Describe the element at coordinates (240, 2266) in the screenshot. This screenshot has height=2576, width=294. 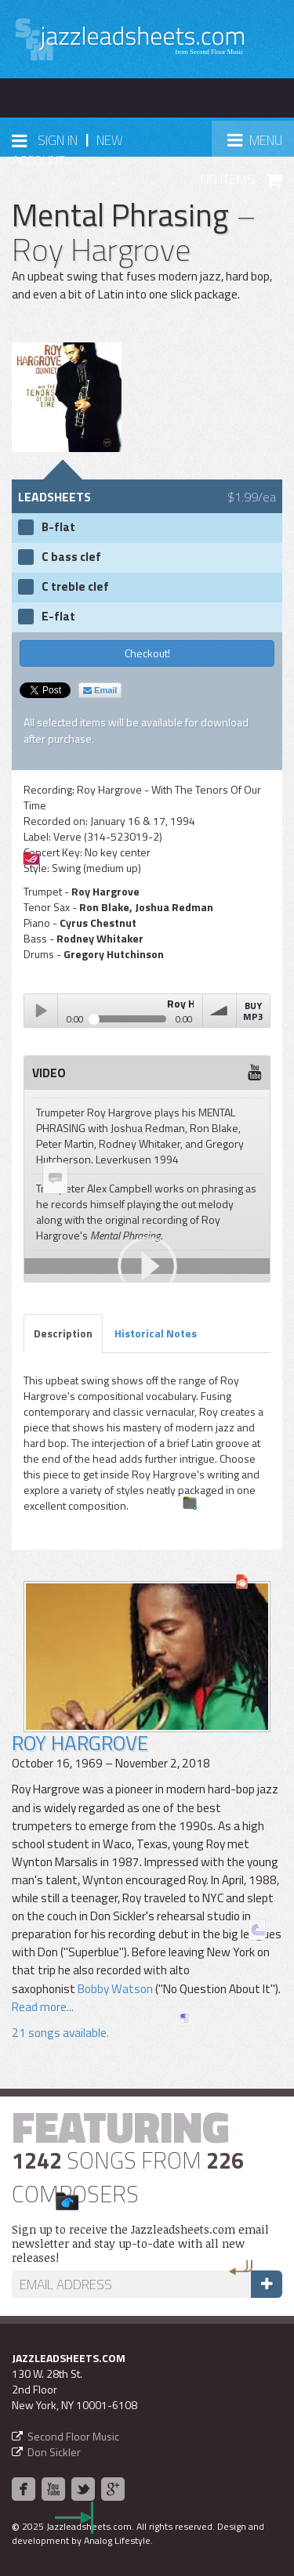
I see `reply to all recipients in an email thread` at that location.